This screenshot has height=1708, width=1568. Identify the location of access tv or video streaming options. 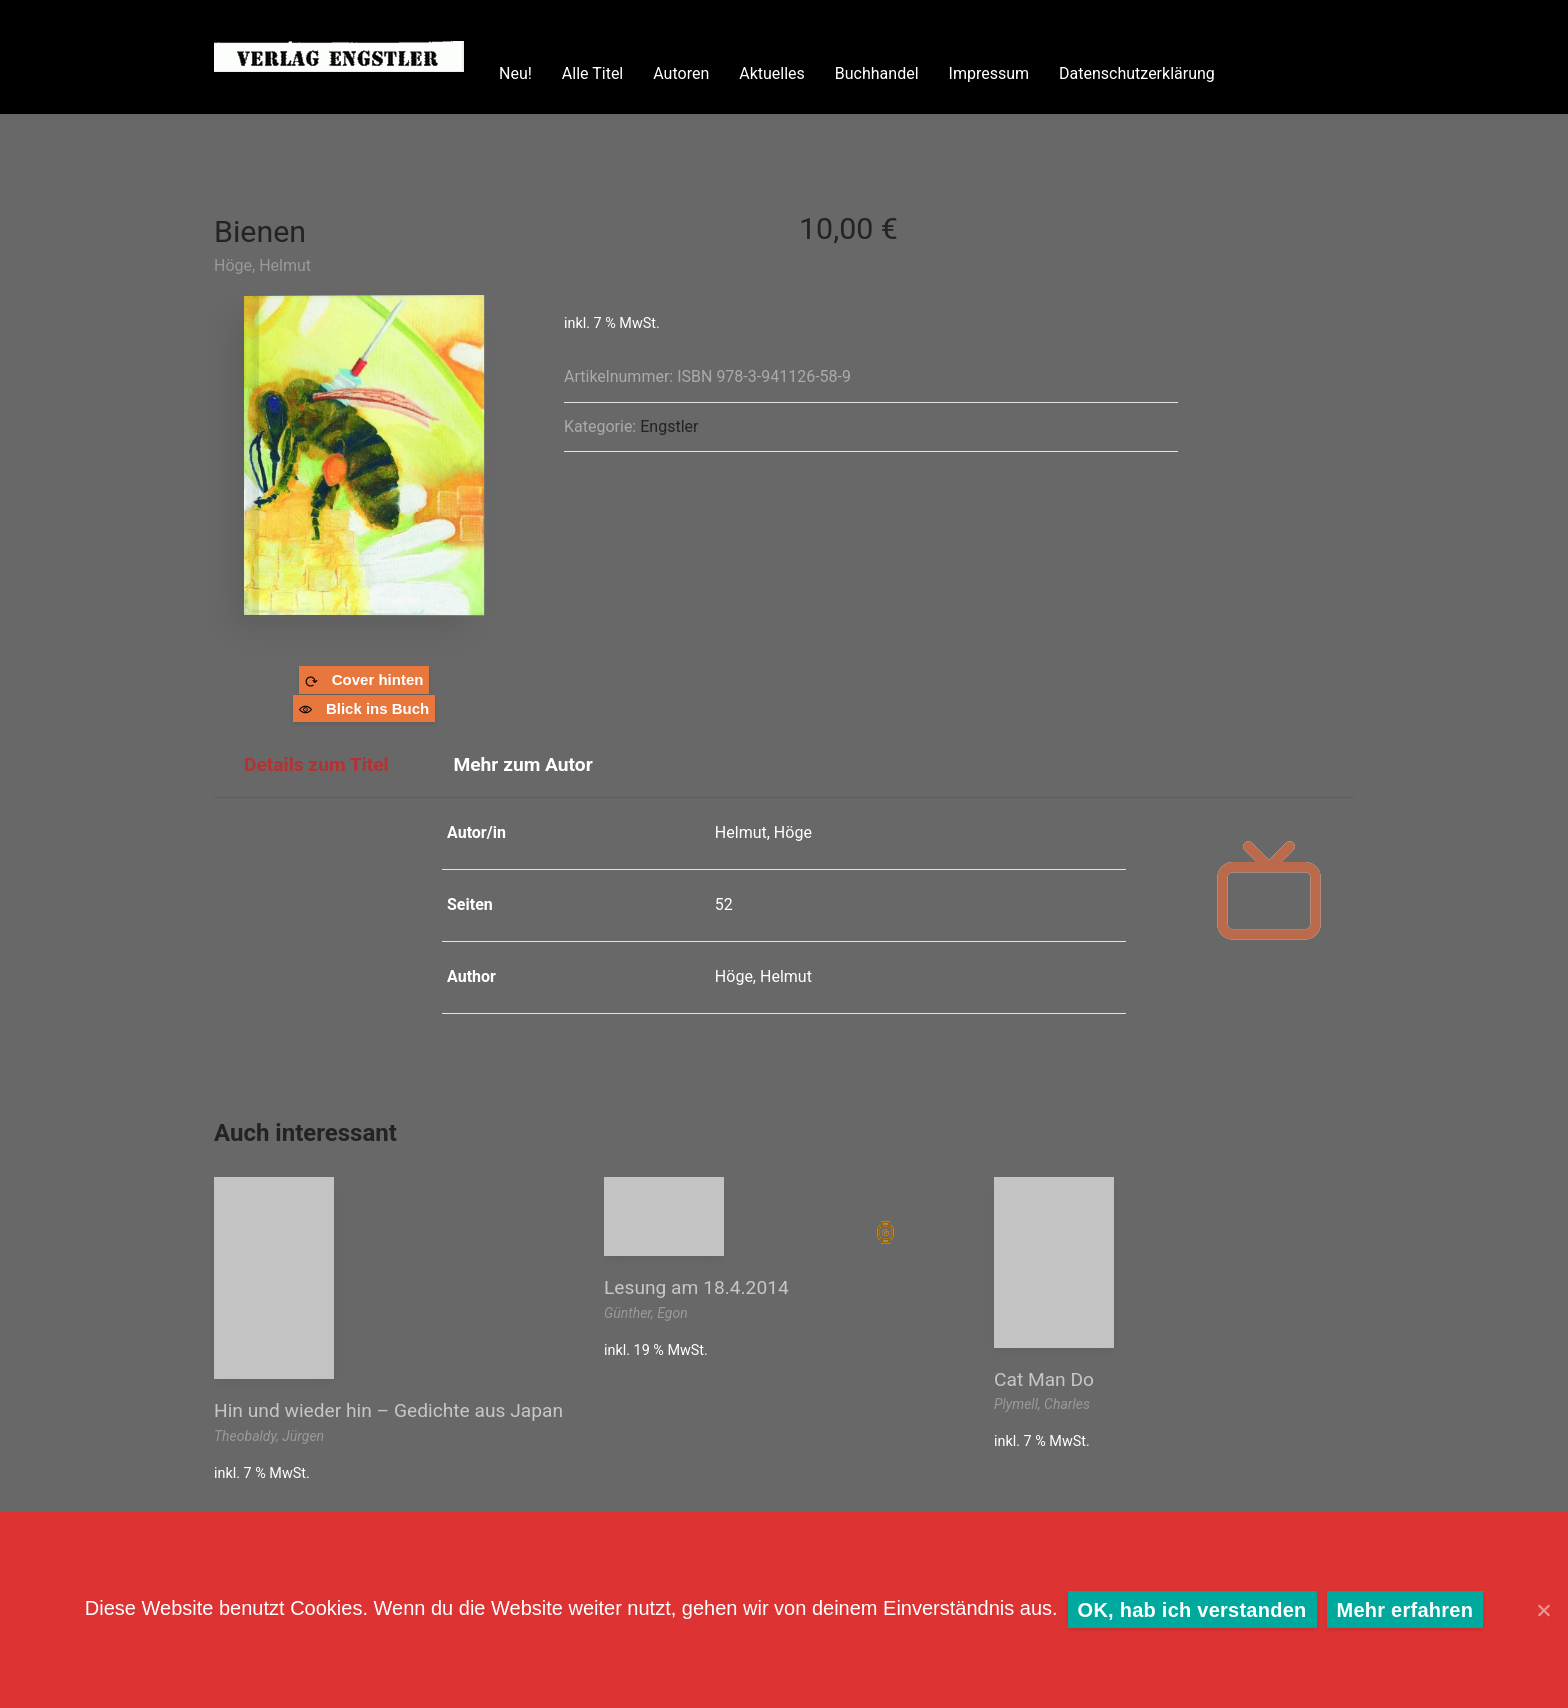
(1269, 893).